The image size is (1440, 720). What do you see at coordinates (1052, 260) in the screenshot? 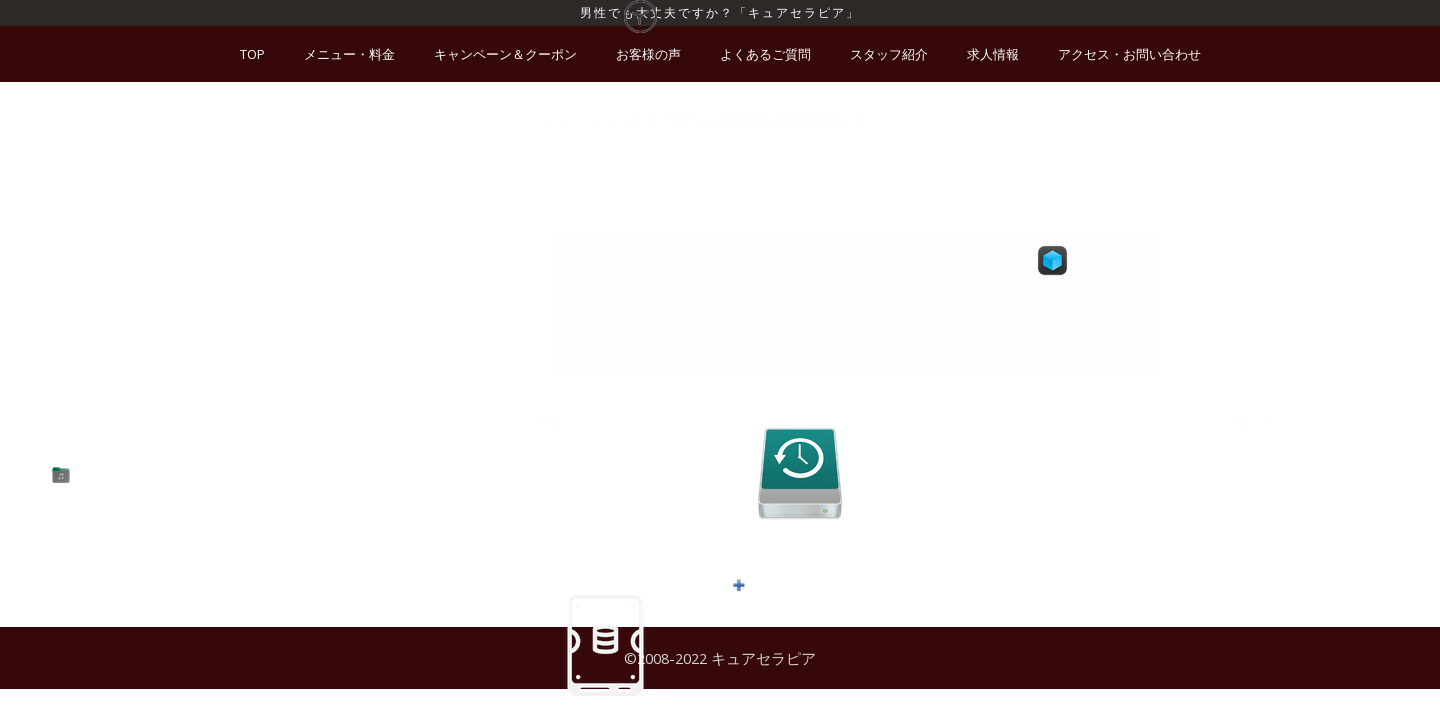
I see `open awf application` at bounding box center [1052, 260].